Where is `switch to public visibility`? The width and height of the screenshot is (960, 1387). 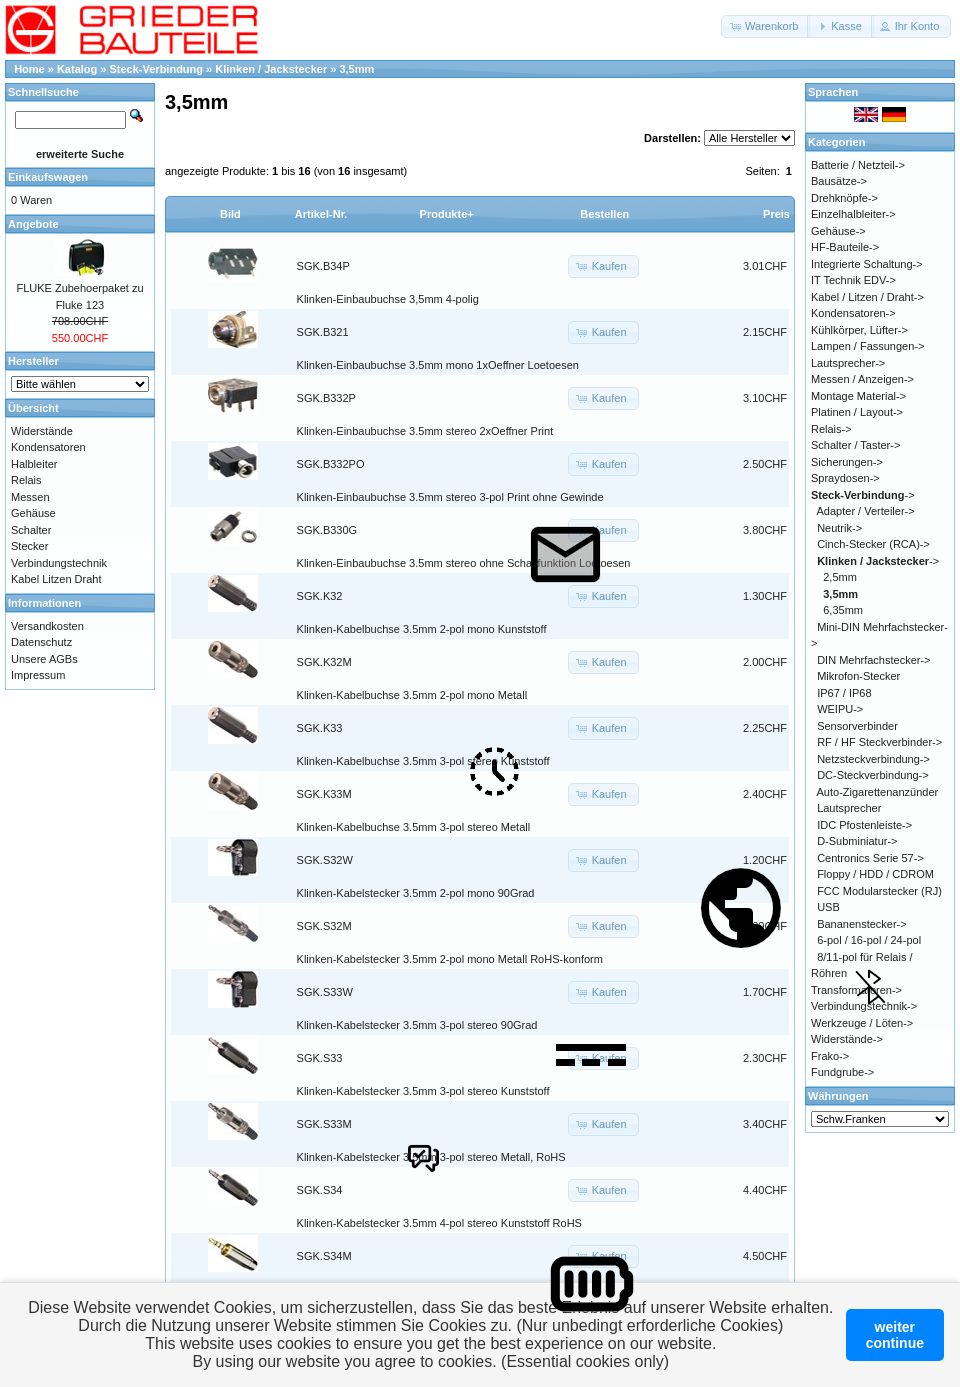 switch to public visibility is located at coordinates (741, 908).